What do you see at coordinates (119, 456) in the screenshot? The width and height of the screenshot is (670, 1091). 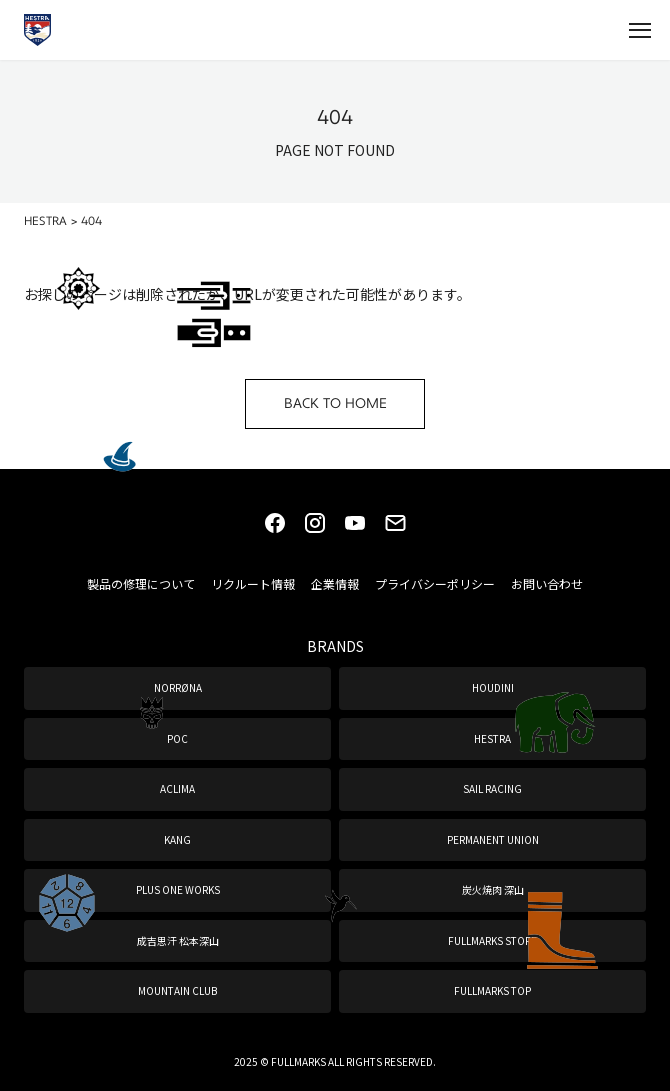 I see `select wizard or mage character class` at bounding box center [119, 456].